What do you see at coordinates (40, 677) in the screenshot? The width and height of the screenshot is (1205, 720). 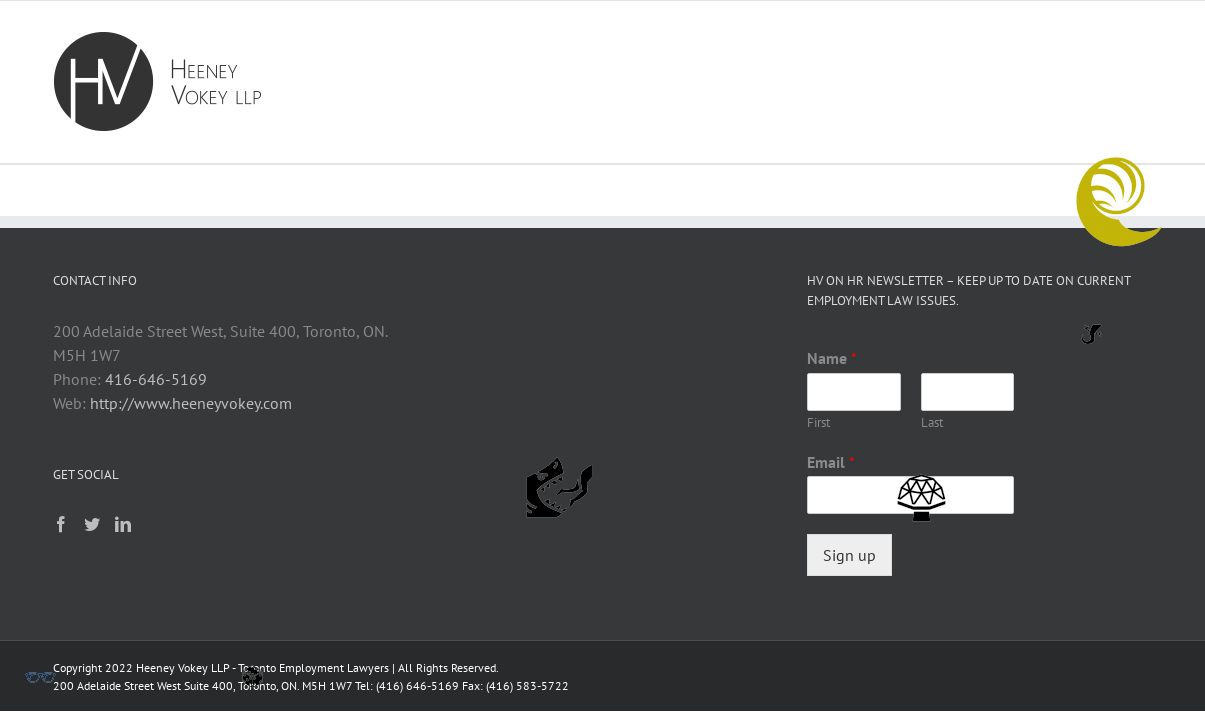 I see `toggle cool or casual style for avatar` at bounding box center [40, 677].